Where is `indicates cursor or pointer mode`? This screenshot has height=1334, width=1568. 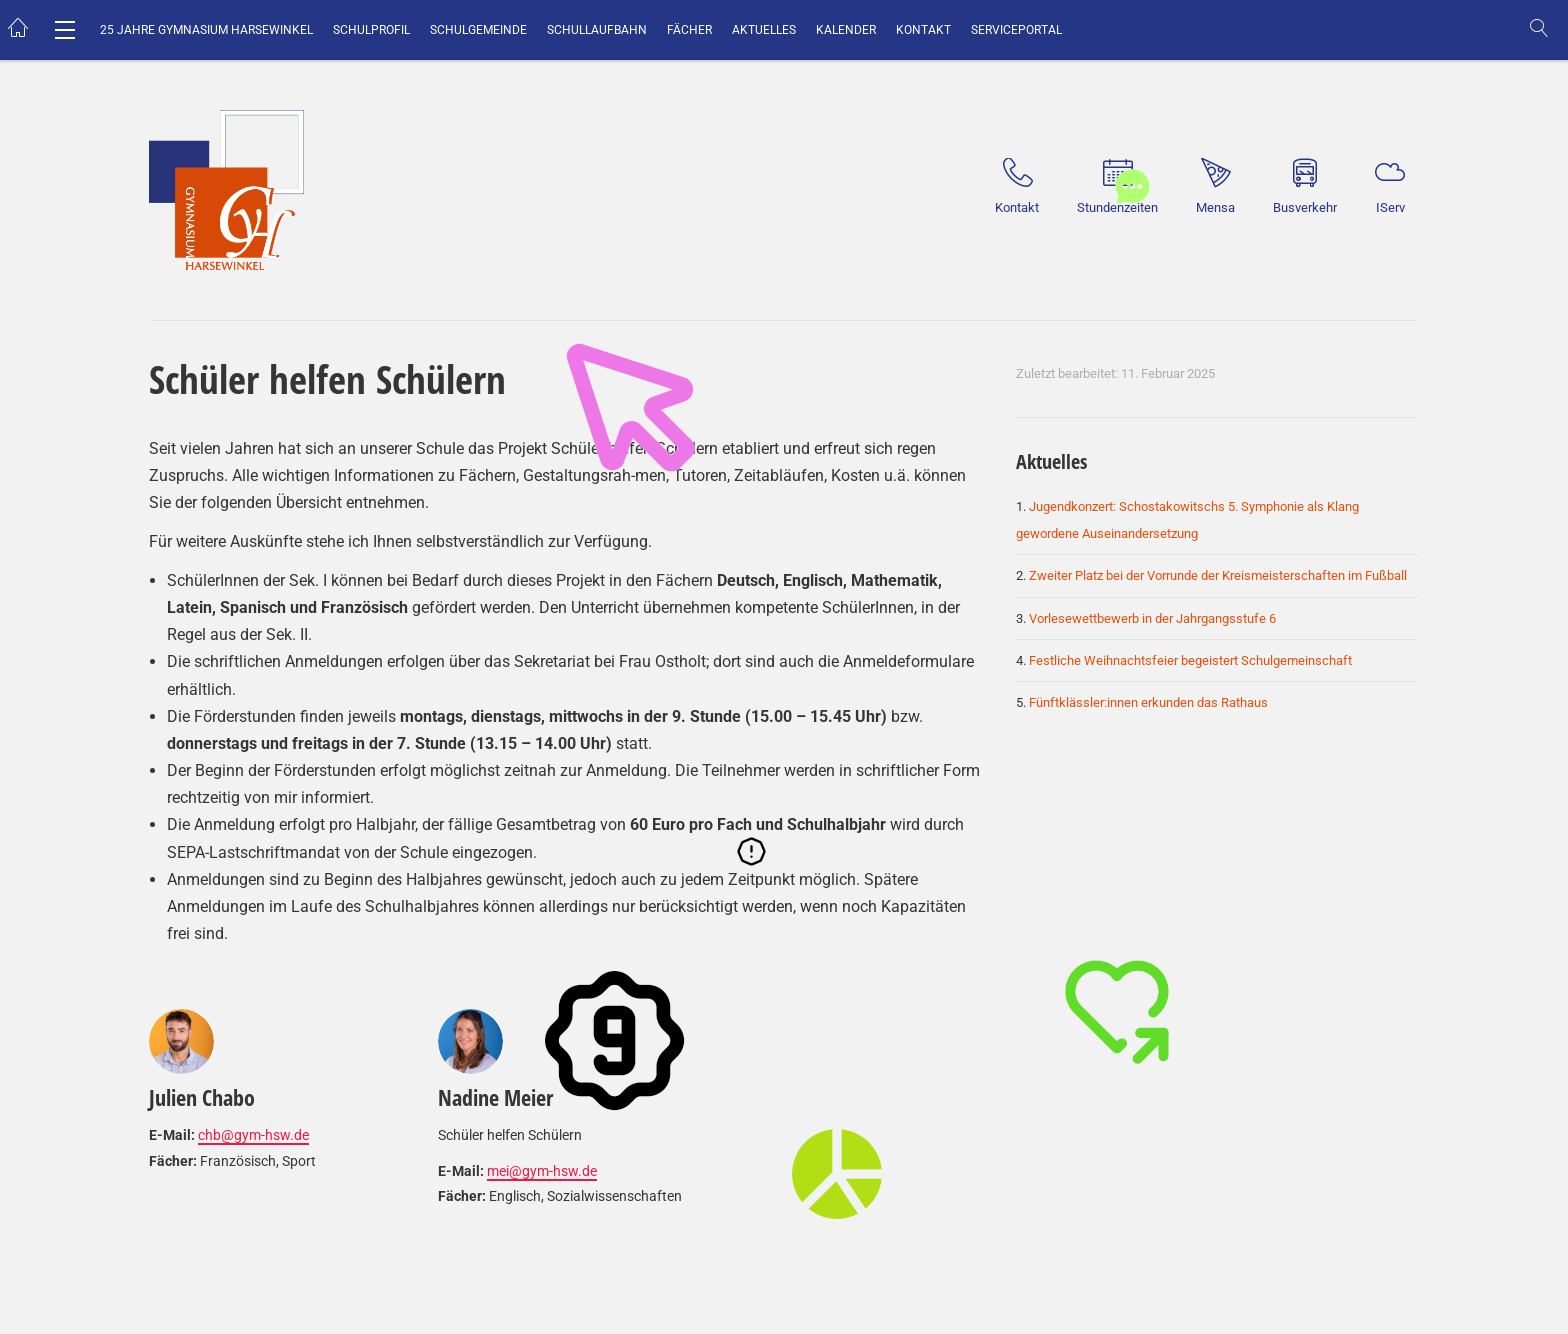
indicates cursor or pointer mode is located at coordinates (630, 407).